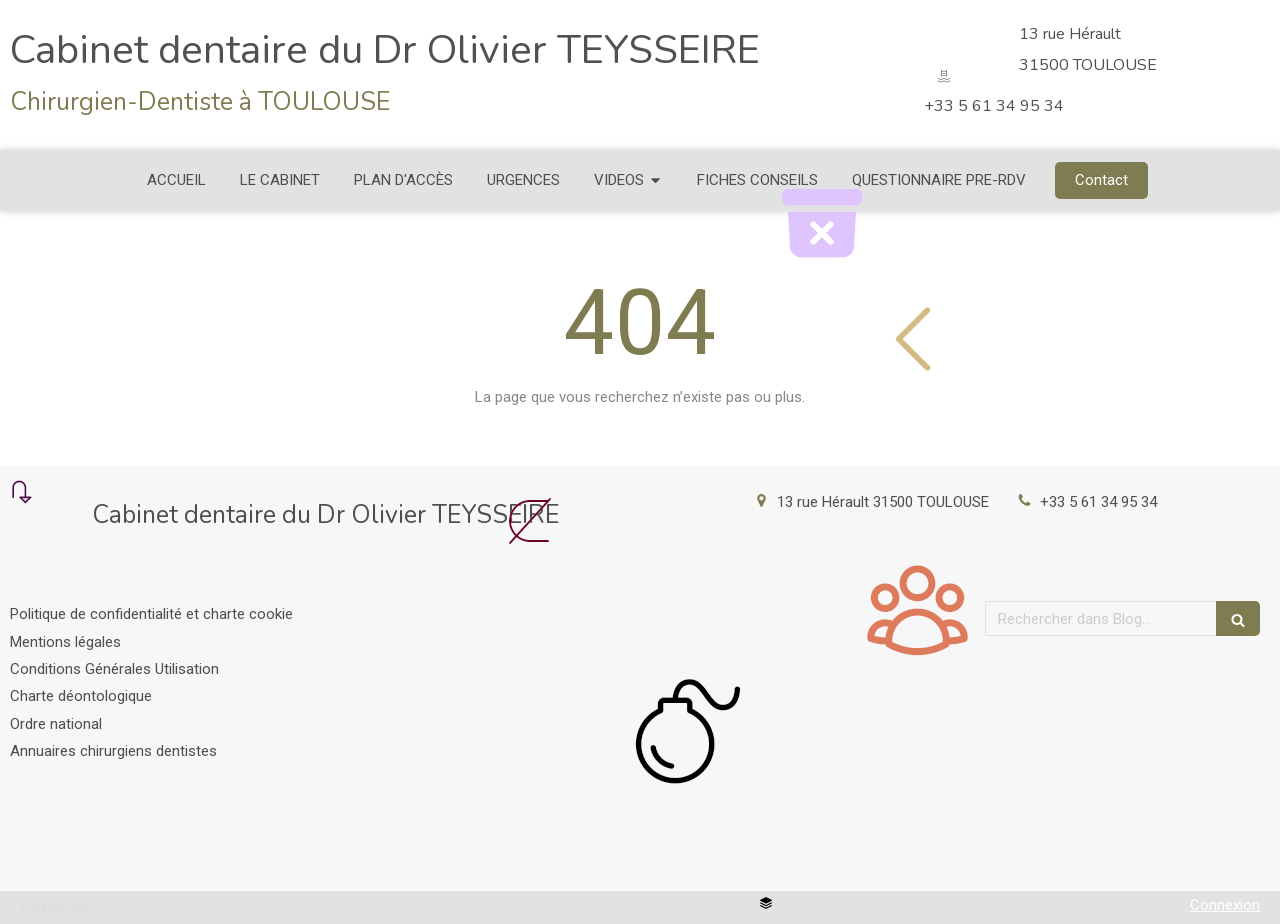 Image resolution: width=1280 pixels, height=924 pixels. What do you see at coordinates (913, 339) in the screenshot?
I see `go back to the previous screen` at bounding box center [913, 339].